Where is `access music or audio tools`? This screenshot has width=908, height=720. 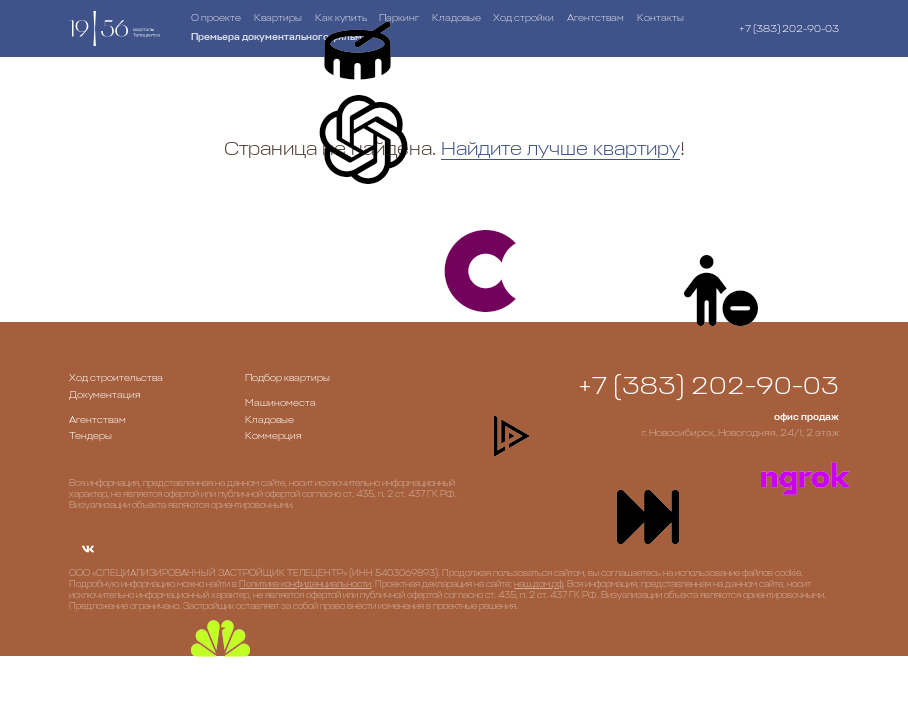 access music or audio tools is located at coordinates (357, 50).